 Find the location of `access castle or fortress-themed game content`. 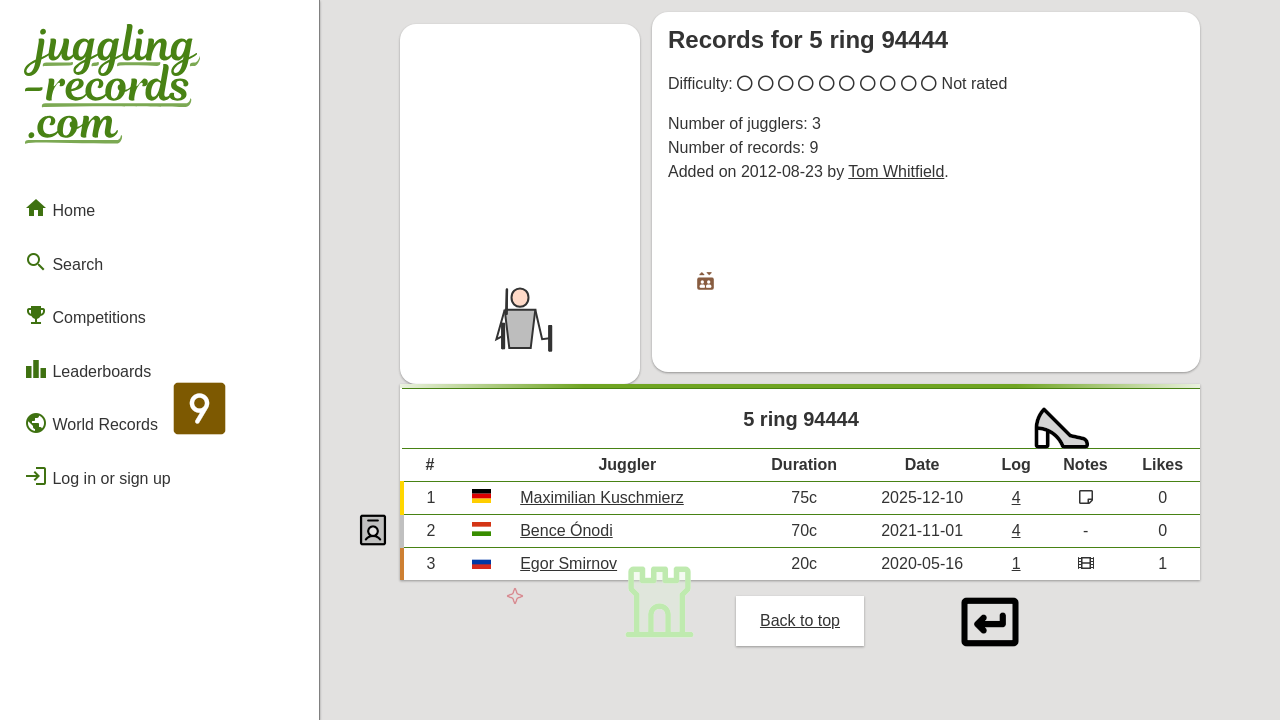

access castle or fortress-themed game content is located at coordinates (659, 600).